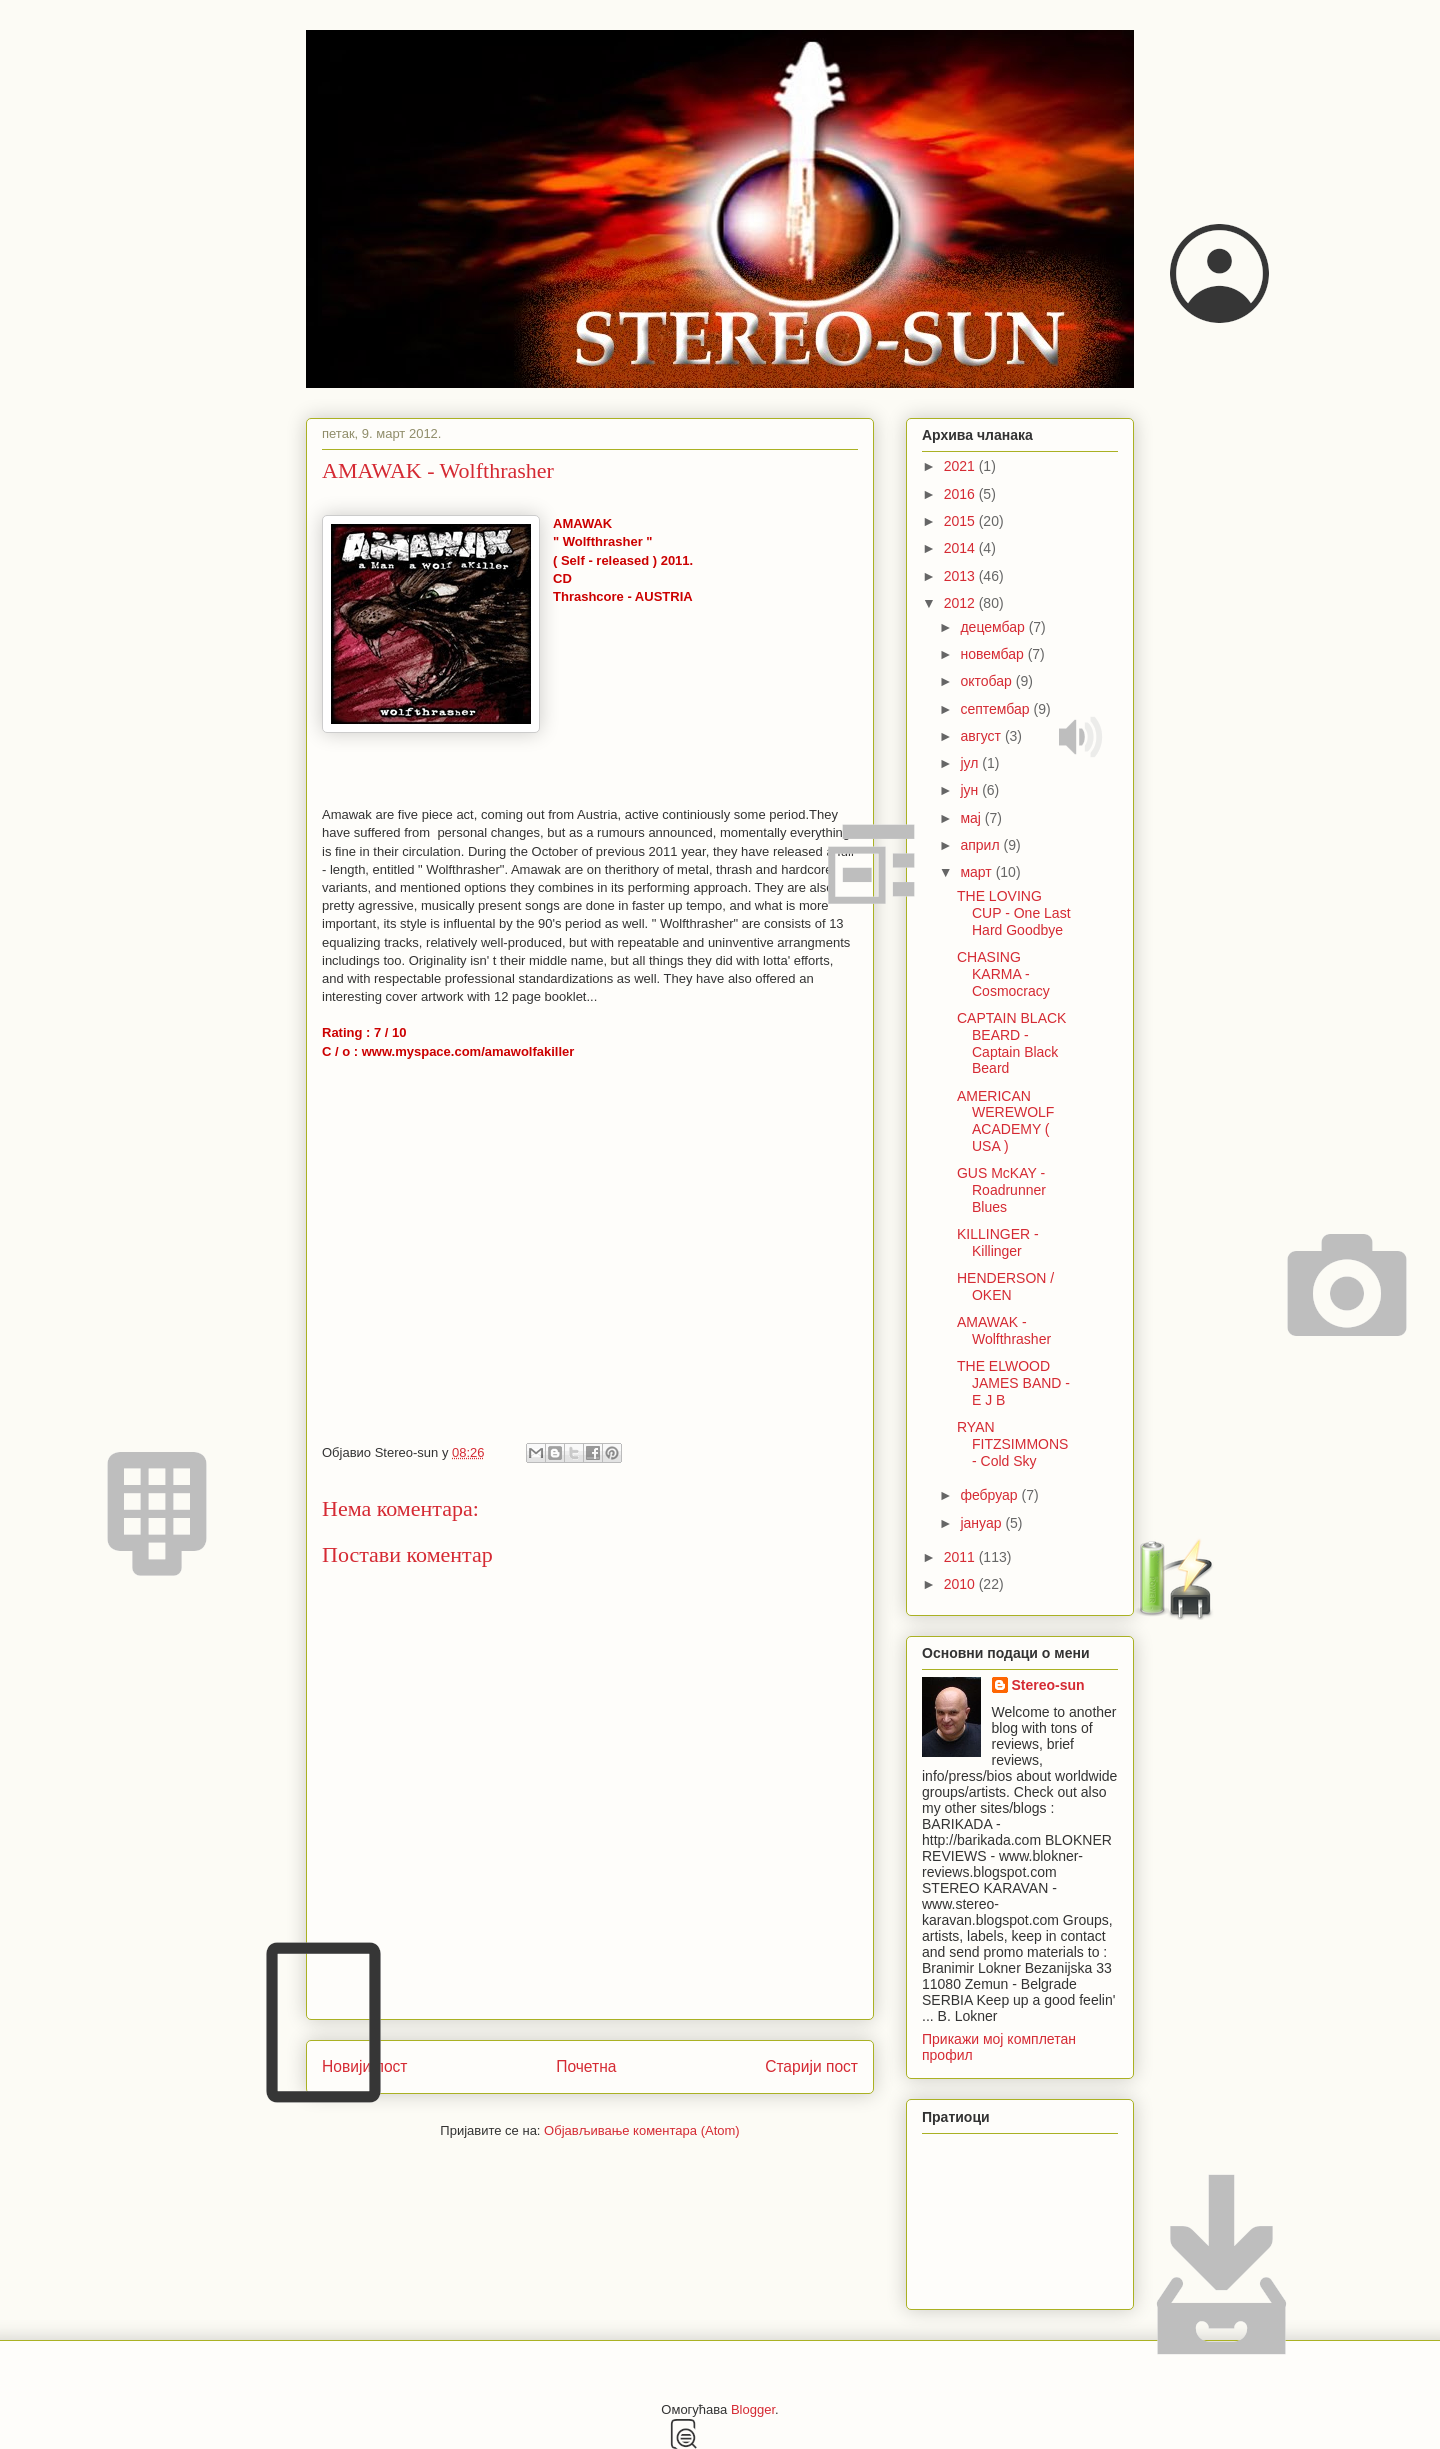 This screenshot has height=2449, width=1440. Describe the element at coordinates (157, 1518) in the screenshot. I see `open the dialpad for number input` at that location.